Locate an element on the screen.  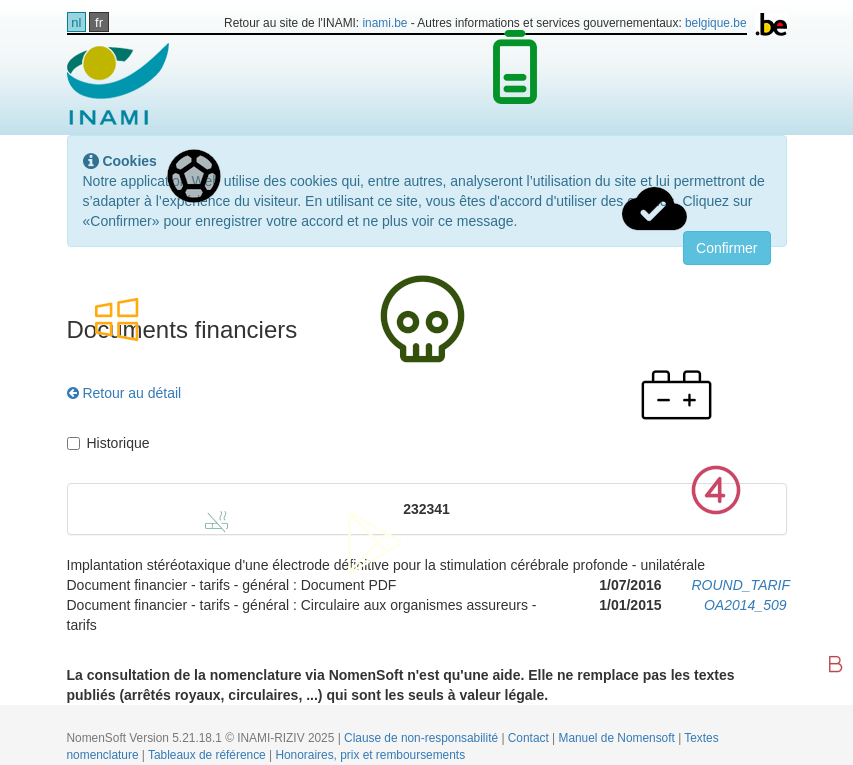
indicates danger or fatal error is located at coordinates (422, 320).